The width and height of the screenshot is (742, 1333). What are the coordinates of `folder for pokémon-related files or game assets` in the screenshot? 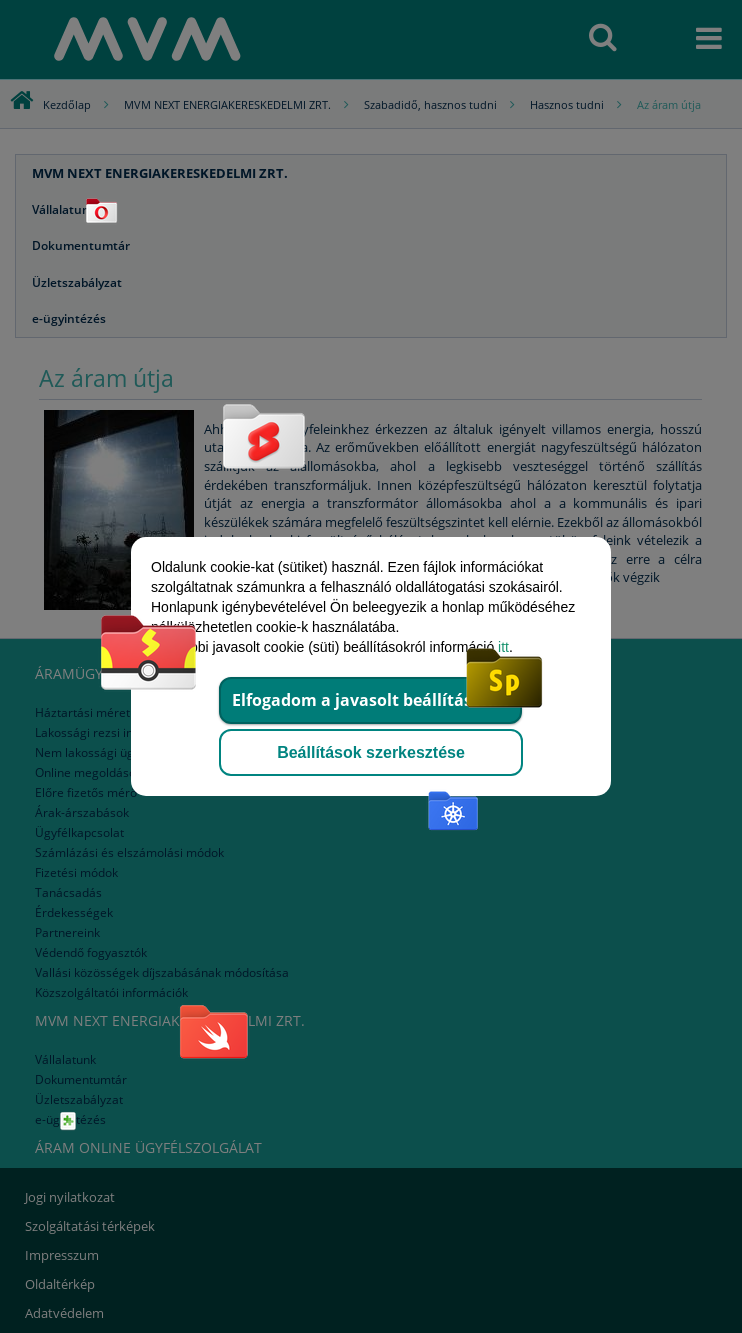 It's located at (148, 655).